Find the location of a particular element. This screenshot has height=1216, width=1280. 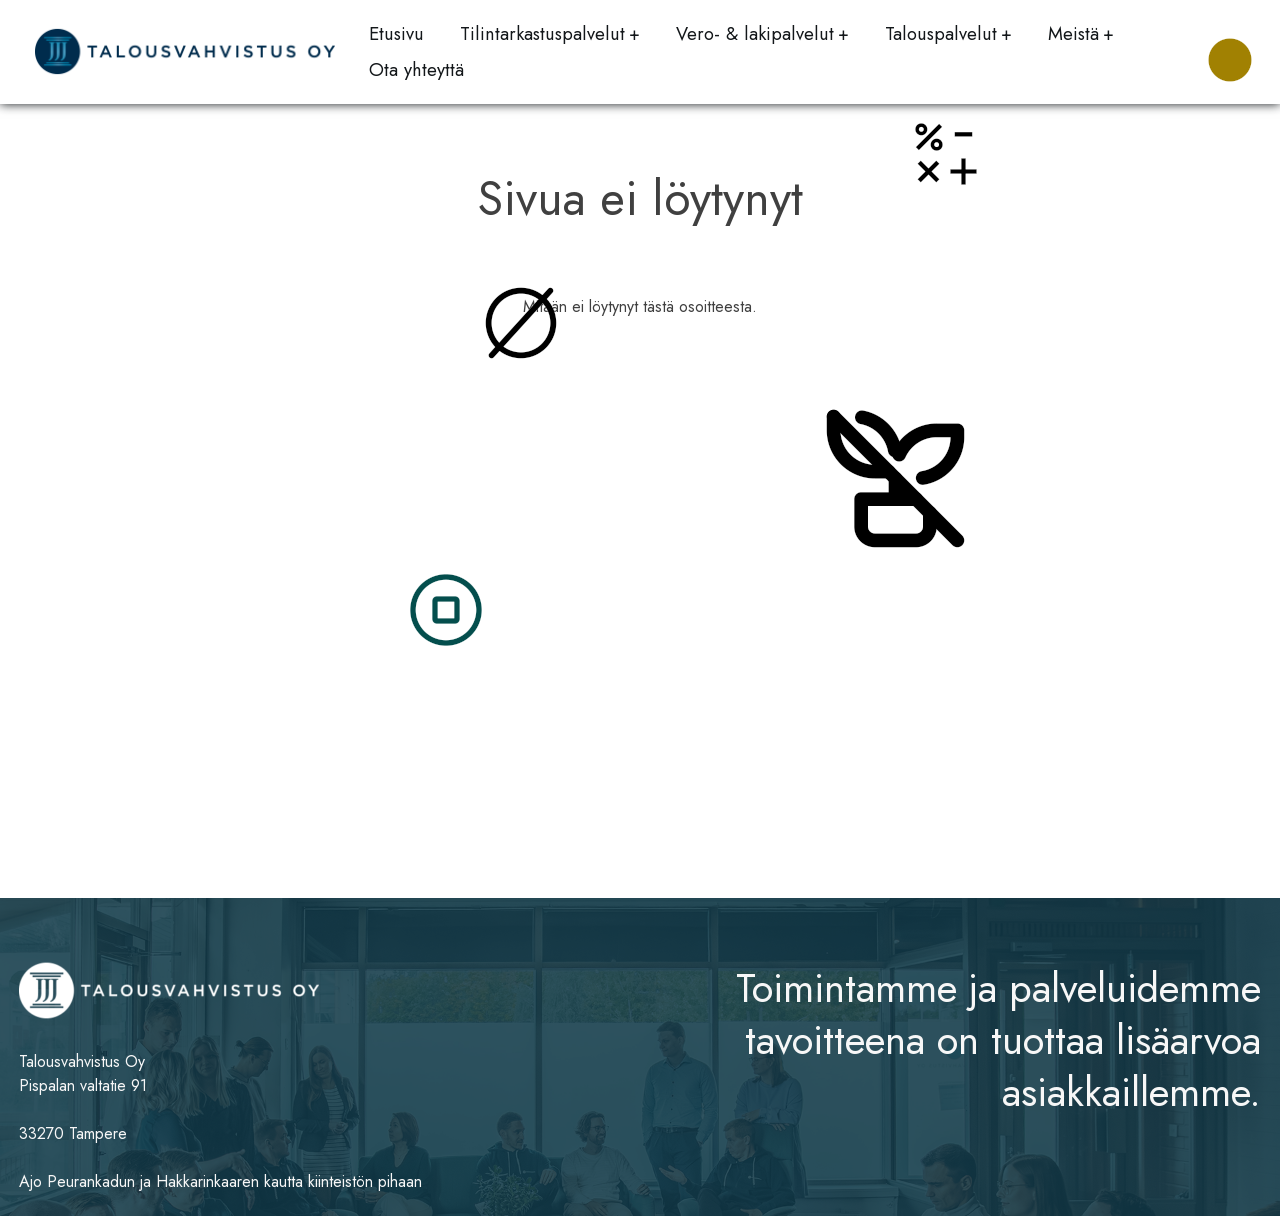

stop media playback is located at coordinates (446, 610).